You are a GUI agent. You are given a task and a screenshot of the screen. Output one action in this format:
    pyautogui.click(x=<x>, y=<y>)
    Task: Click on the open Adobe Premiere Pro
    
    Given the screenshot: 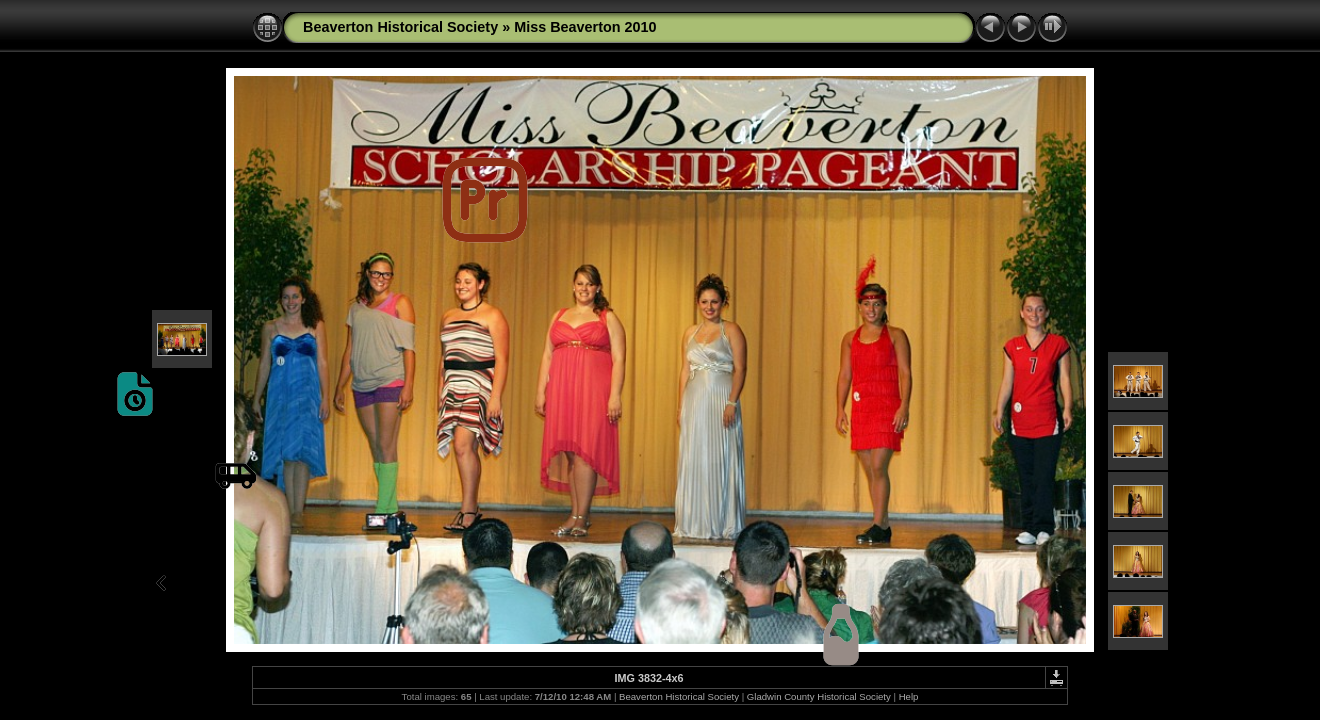 What is the action you would take?
    pyautogui.click(x=485, y=200)
    